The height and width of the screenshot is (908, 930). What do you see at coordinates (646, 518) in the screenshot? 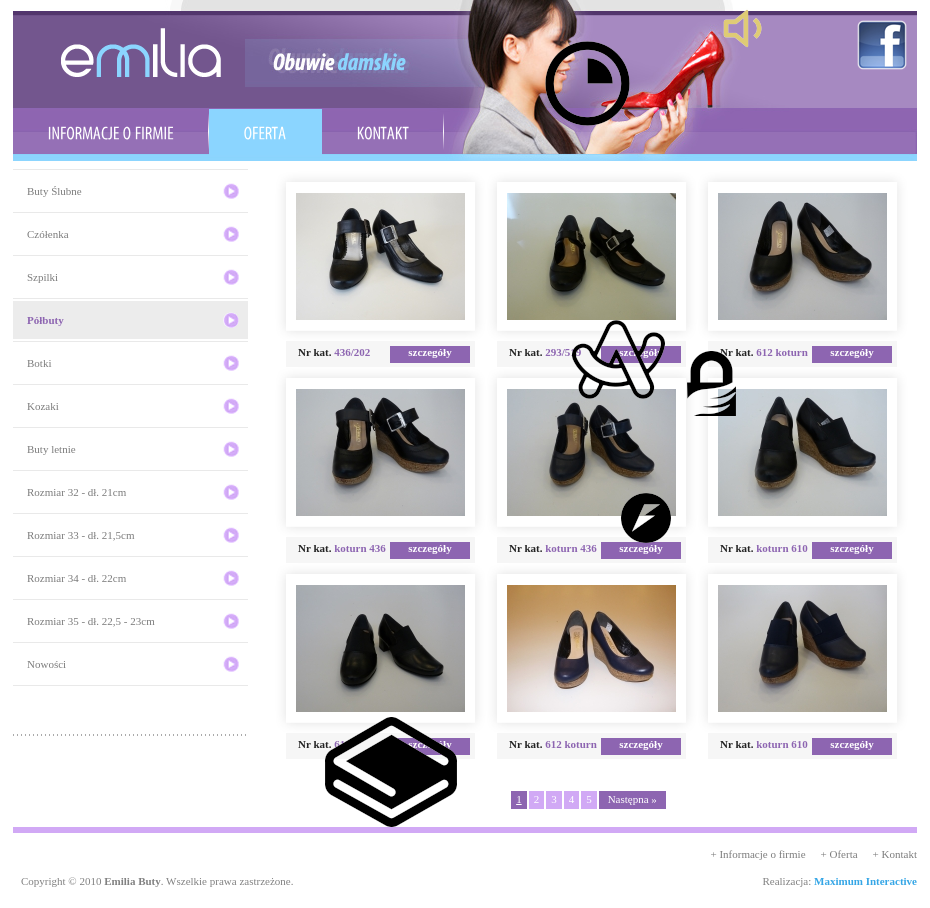
I see `FastAPI framework branding or integration` at bounding box center [646, 518].